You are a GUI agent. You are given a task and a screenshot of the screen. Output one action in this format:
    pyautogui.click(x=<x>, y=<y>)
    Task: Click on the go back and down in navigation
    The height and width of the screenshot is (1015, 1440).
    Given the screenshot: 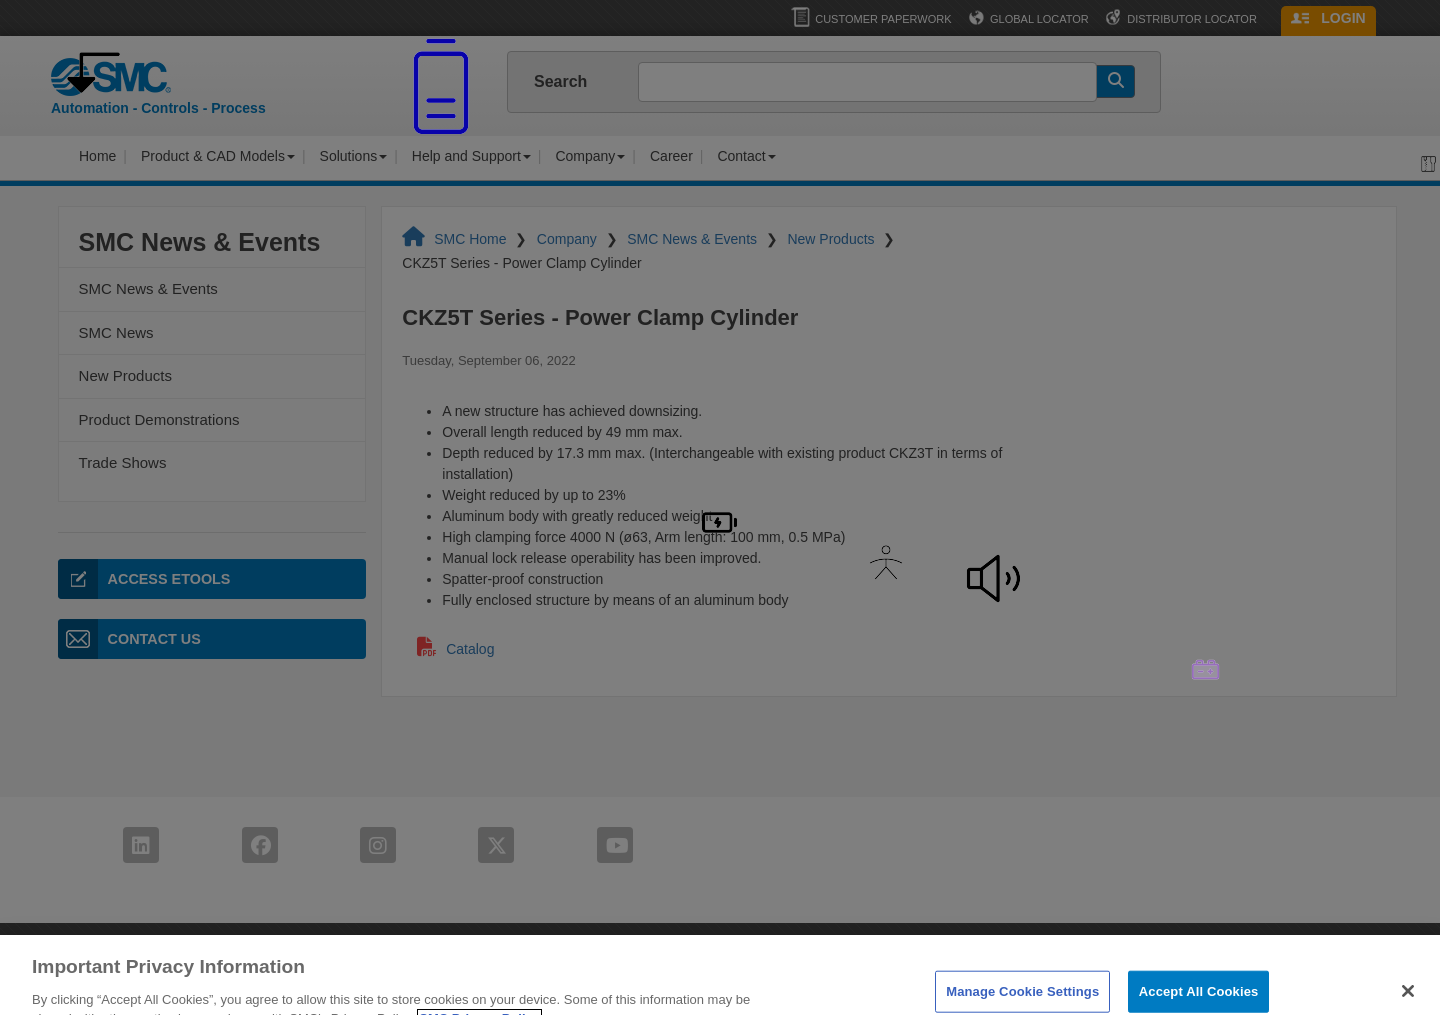 What is the action you would take?
    pyautogui.click(x=91, y=68)
    